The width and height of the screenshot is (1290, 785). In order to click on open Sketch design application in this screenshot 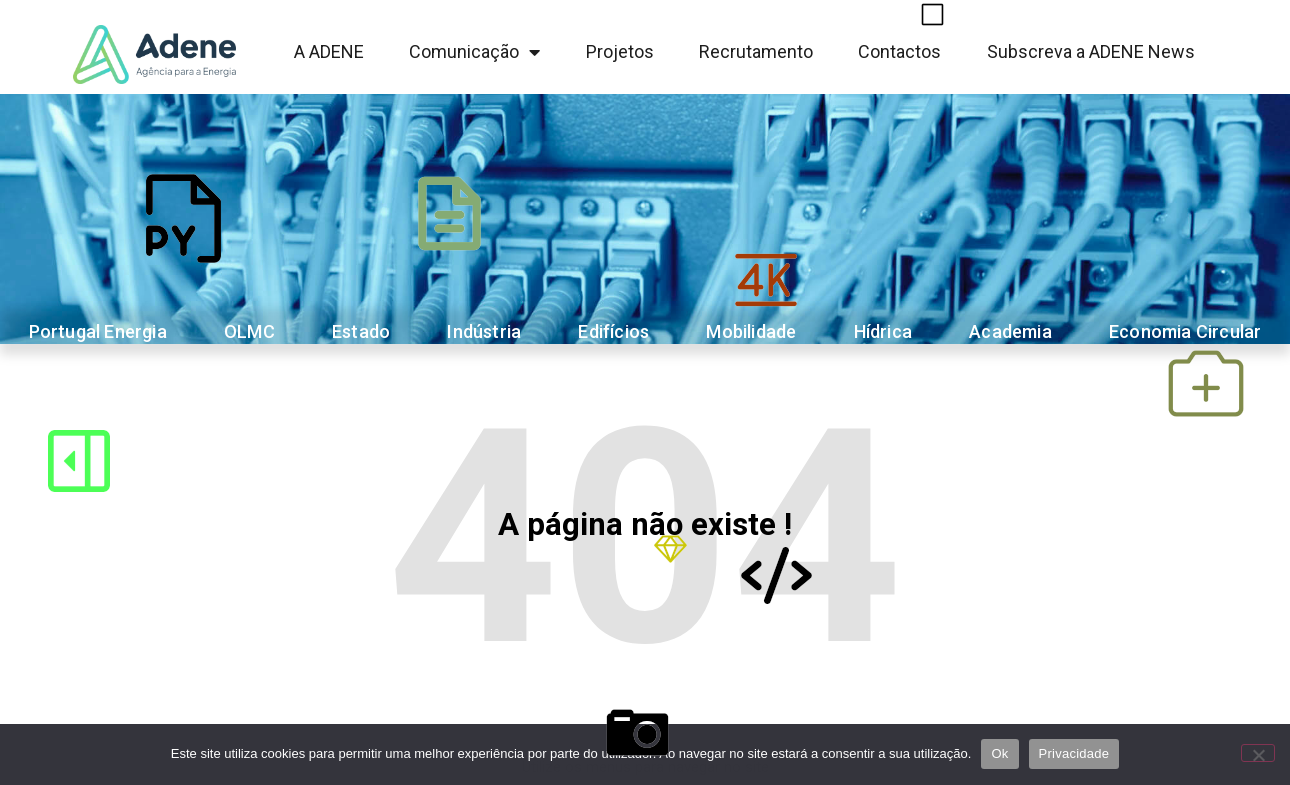, I will do `click(670, 548)`.